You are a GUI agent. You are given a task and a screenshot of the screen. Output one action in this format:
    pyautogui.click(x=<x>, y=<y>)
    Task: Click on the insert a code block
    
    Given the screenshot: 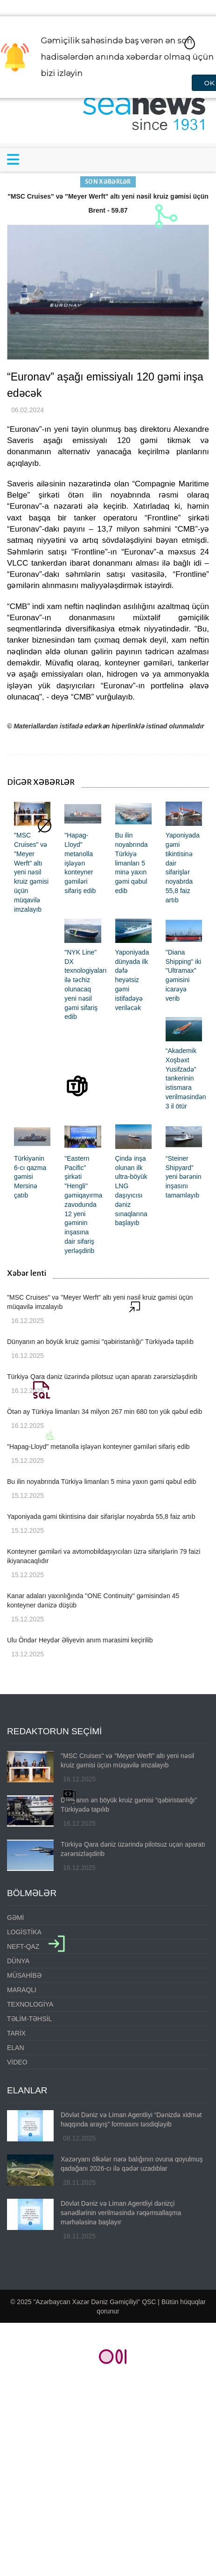 What is the action you would take?
    pyautogui.click(x=70, y=1797)
    